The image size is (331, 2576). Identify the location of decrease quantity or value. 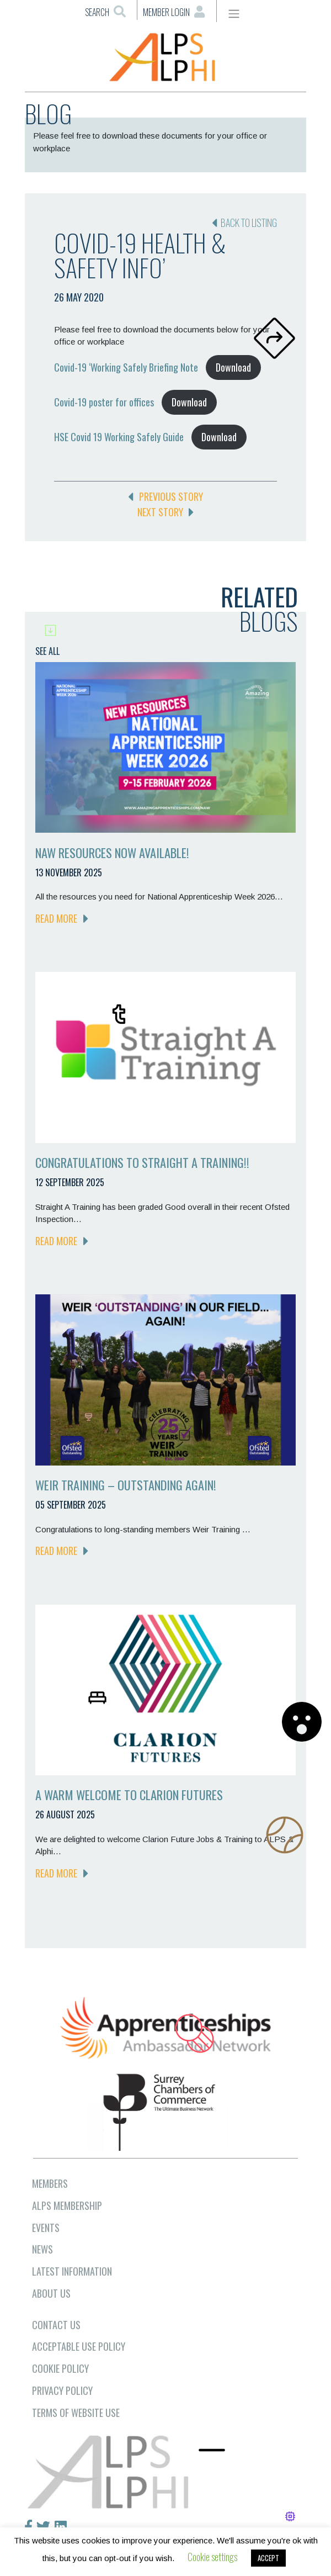
(212, 2450).